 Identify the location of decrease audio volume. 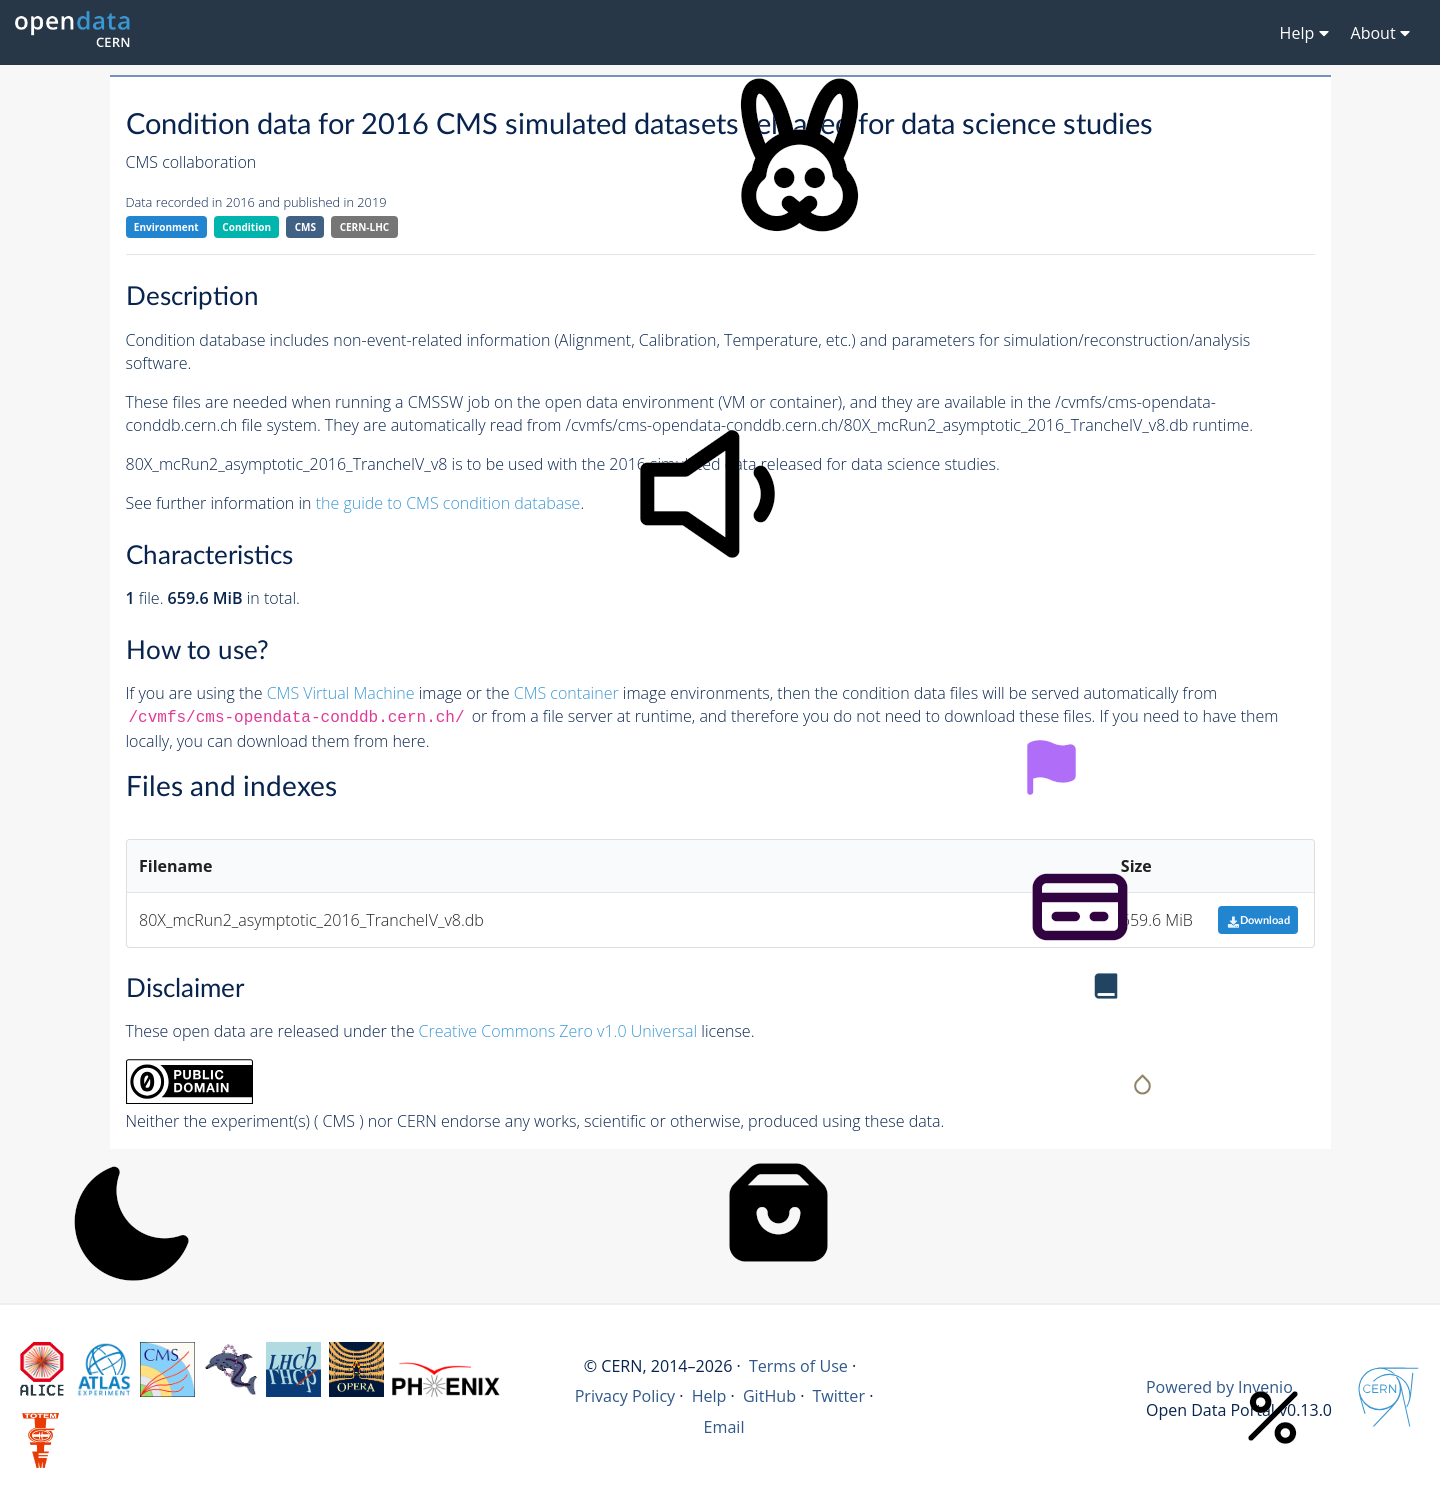
(704, 494).